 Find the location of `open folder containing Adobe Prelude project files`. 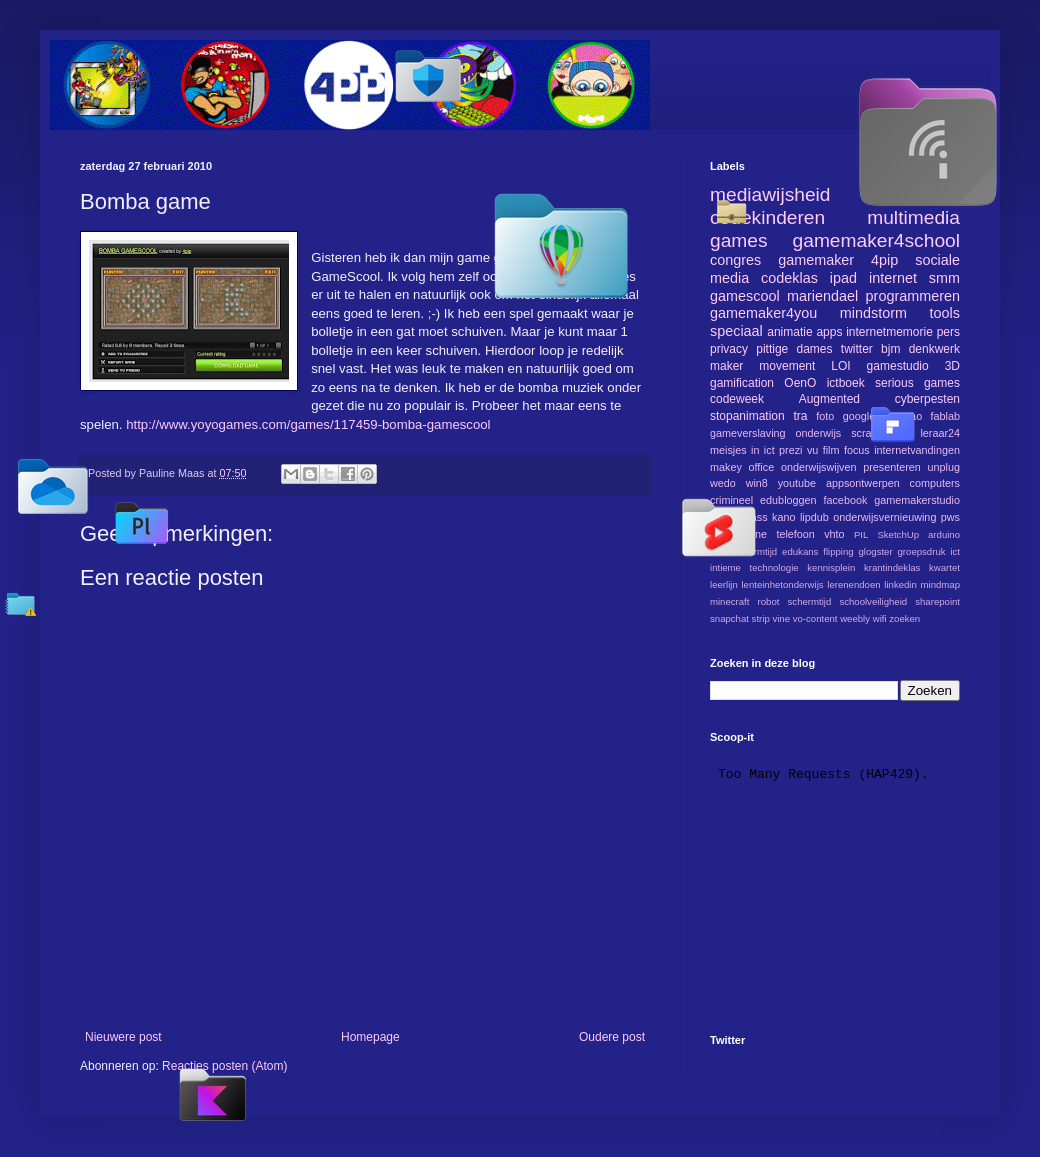

open folder containing Adobe Prelude project files is located at coordinates (141, 524).